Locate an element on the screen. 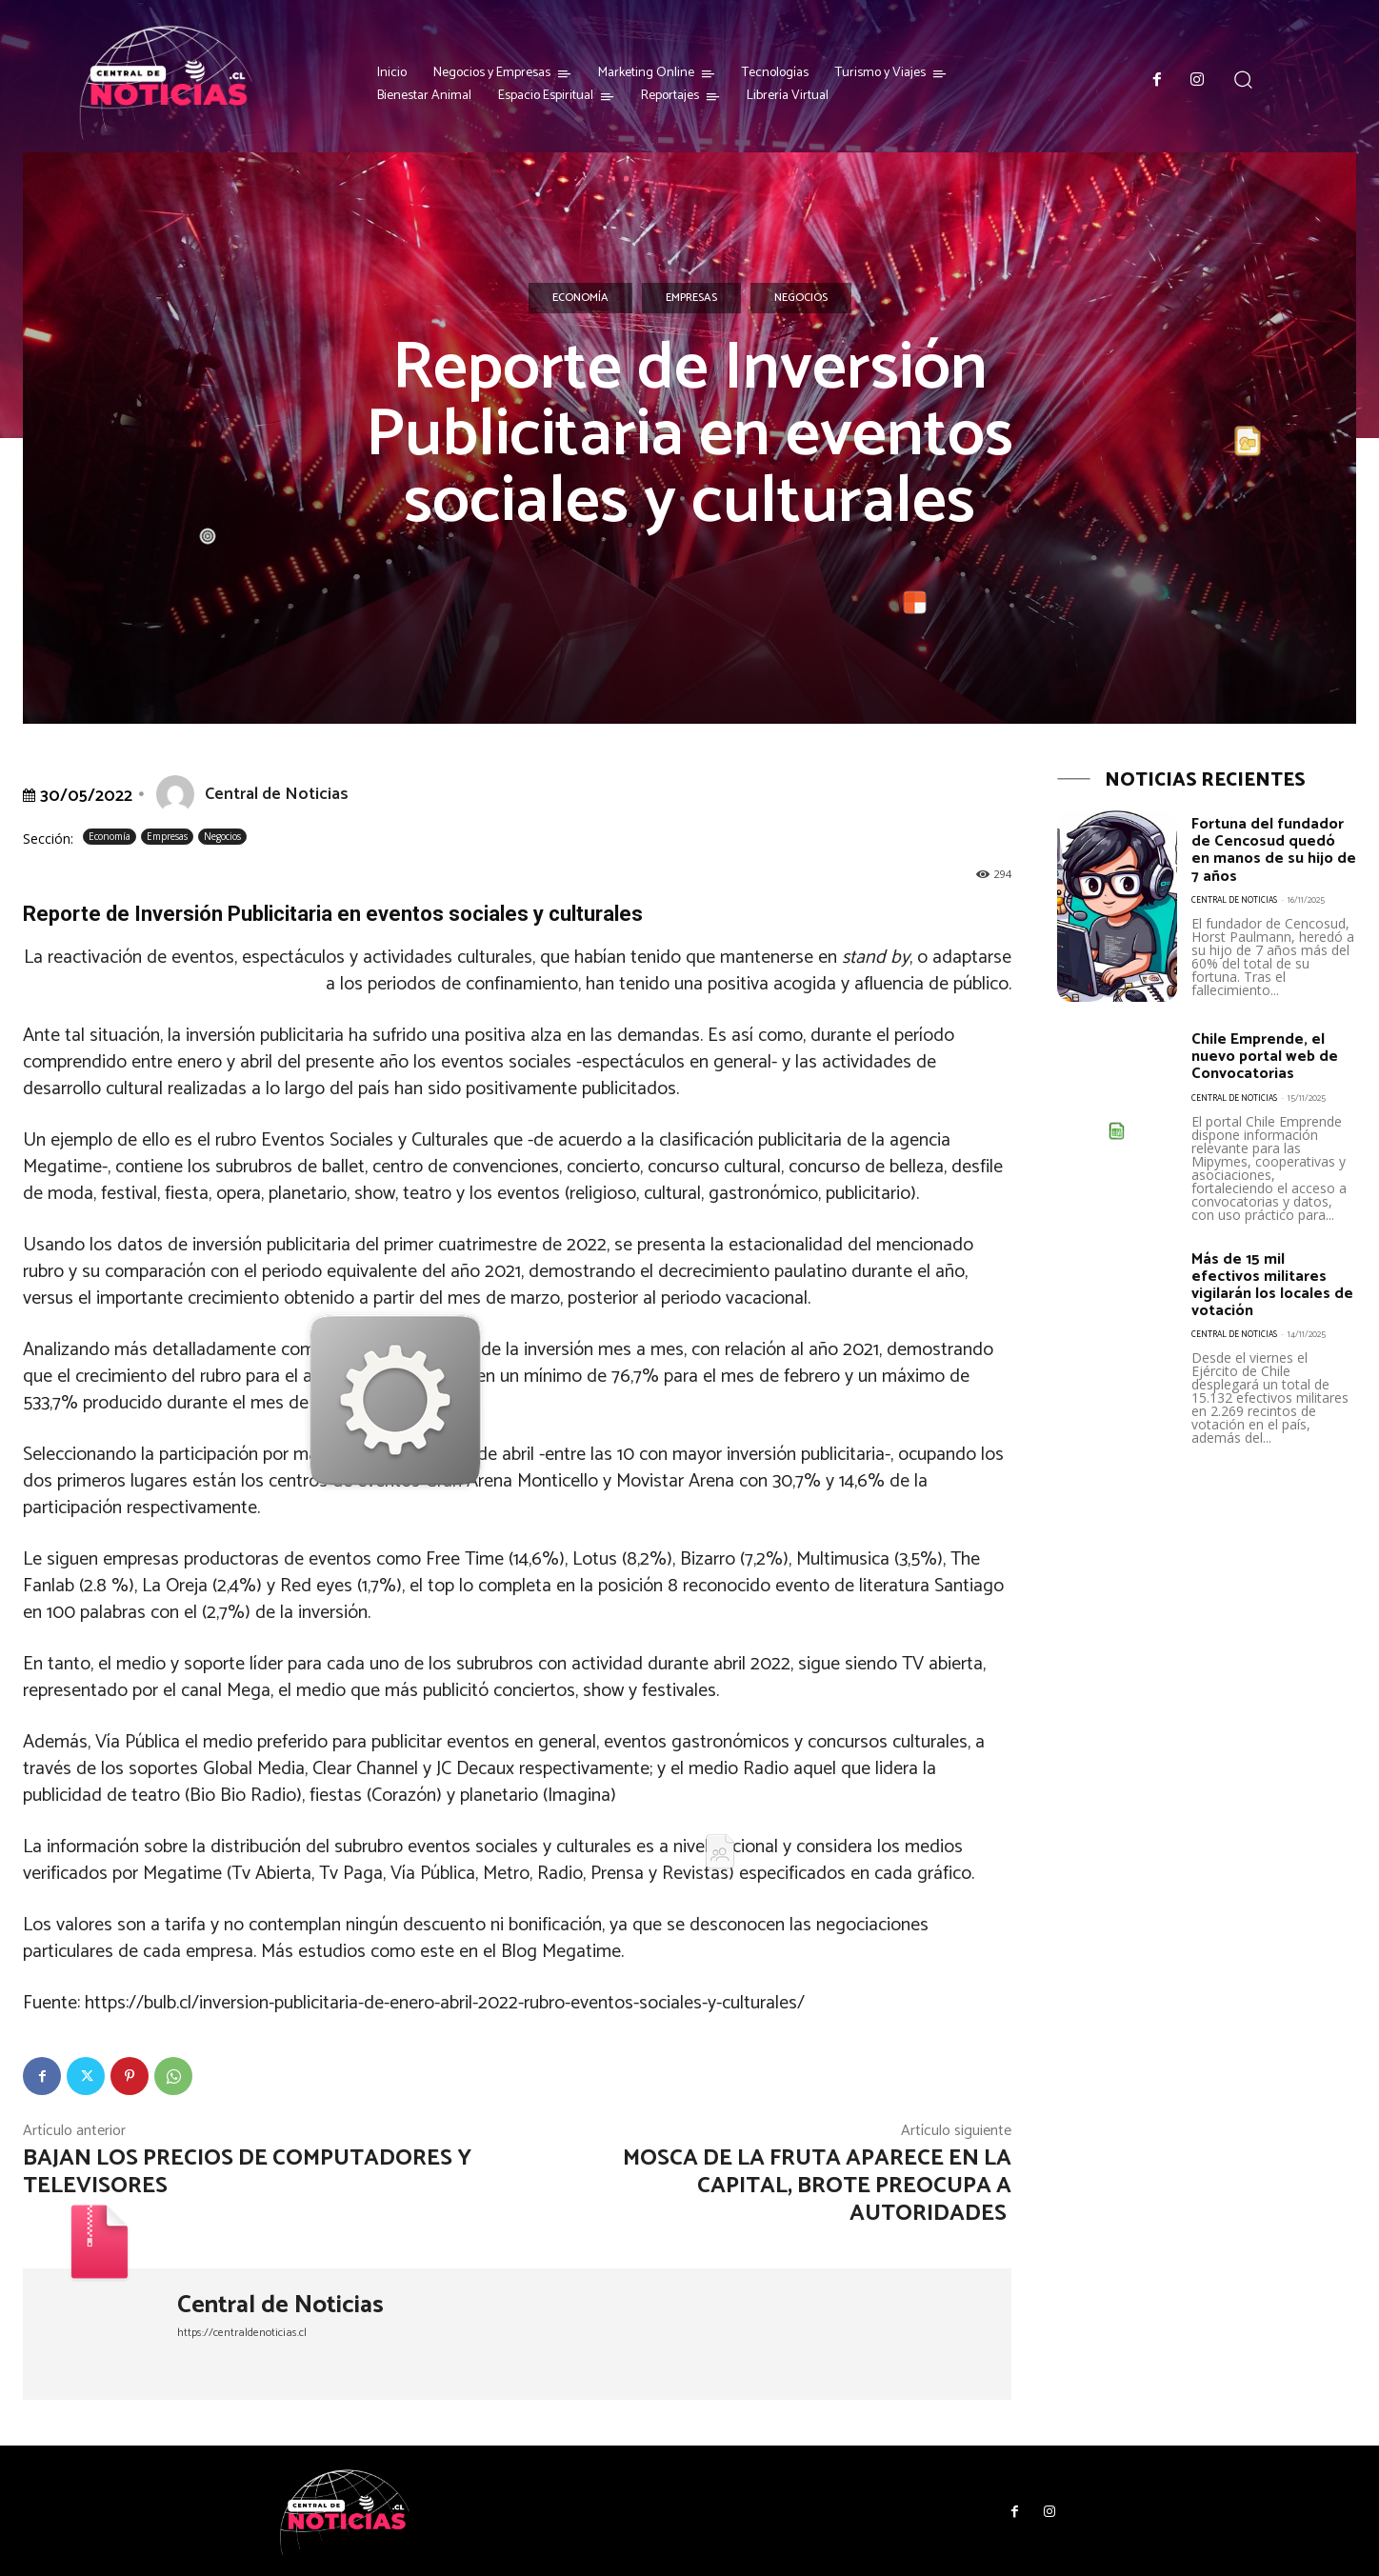 This screenshot has width=1379, height=2576. credits or attribution file is located at coordinates (720, 1851).